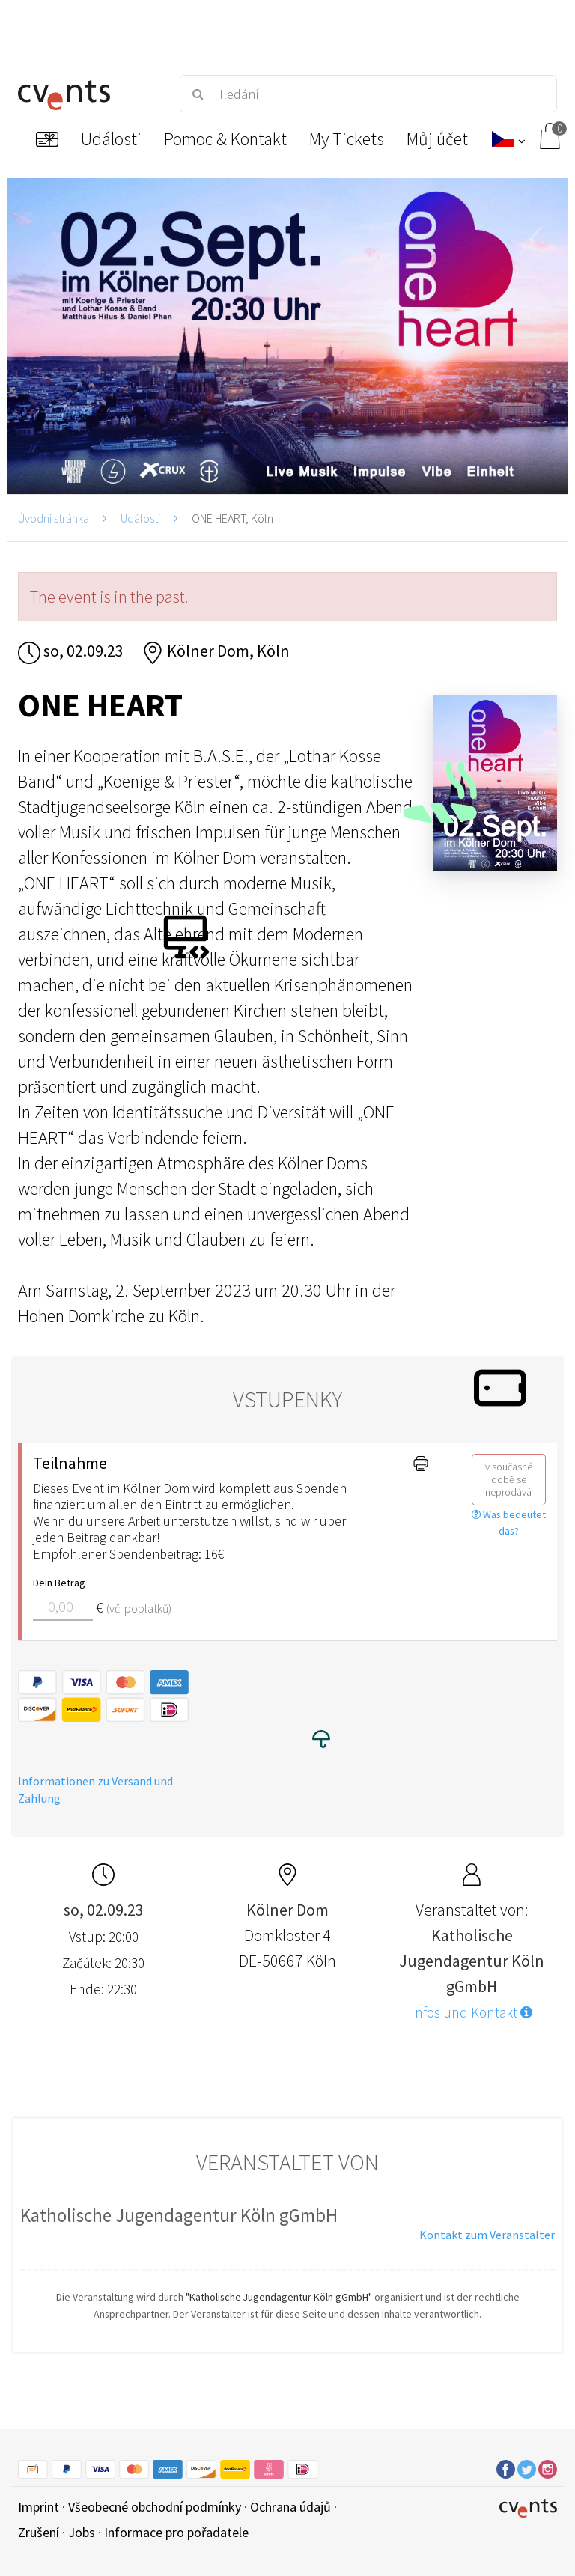 Image resolution: width=575 pixels, height=2576 pixels. I want to click on open code editor on desktop, so click(185, 937).